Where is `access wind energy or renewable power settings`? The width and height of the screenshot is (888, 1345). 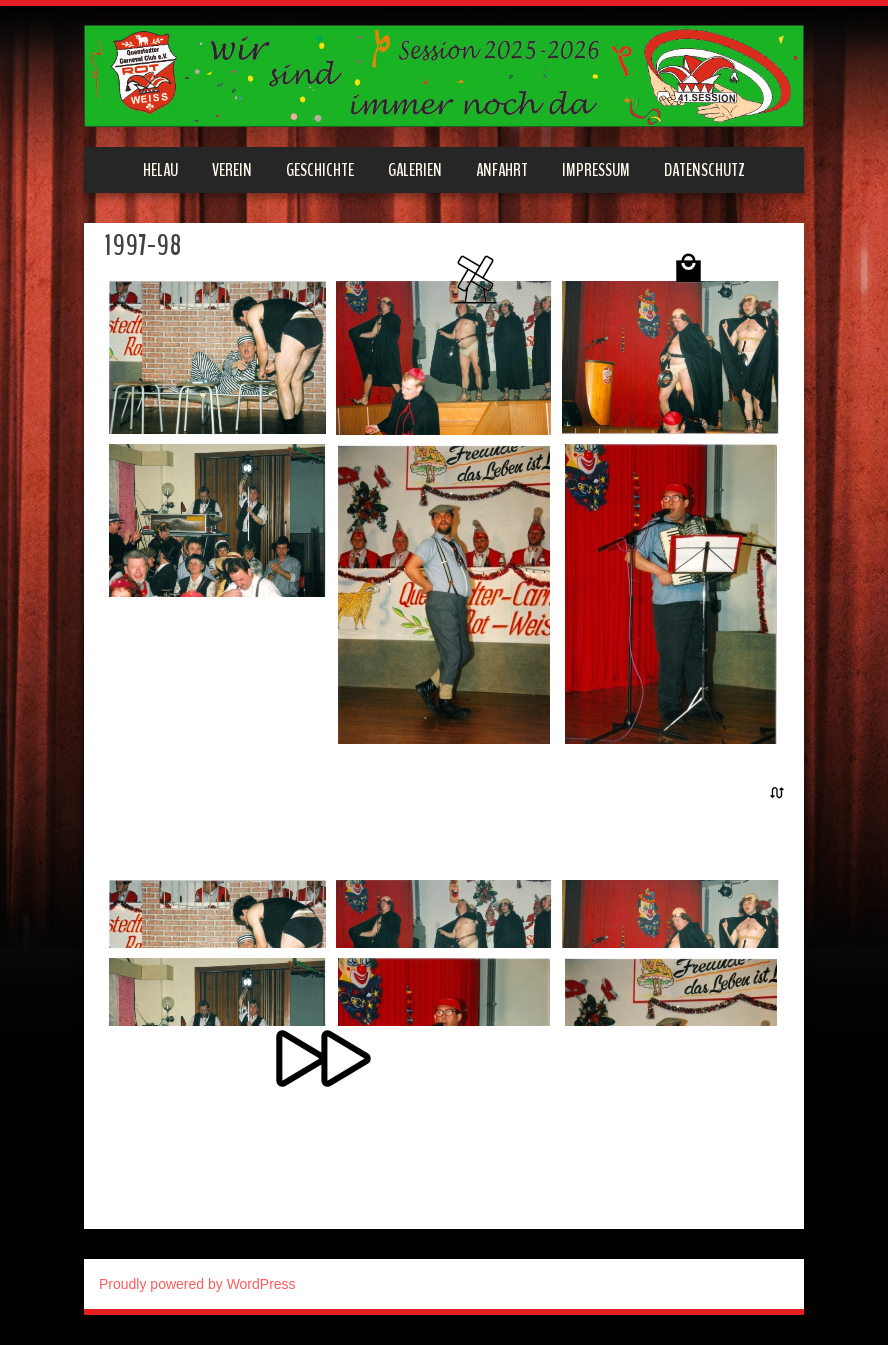 access wind energy or renewable power settings is located at coordinates (475, 280).